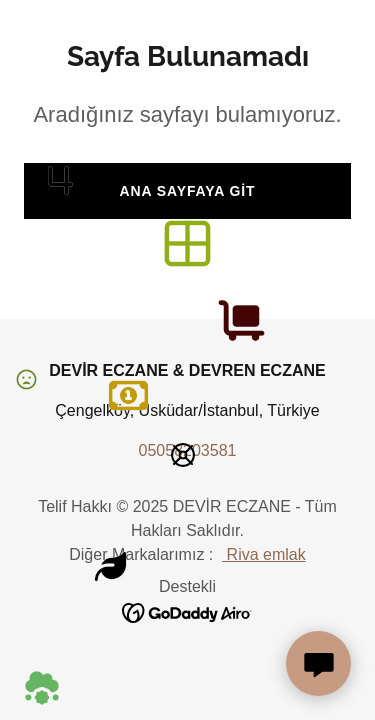  What do you see at coordinates (187, 243) in the screenshot?
I see `switch to grid view` at bounding box center [187, 243].